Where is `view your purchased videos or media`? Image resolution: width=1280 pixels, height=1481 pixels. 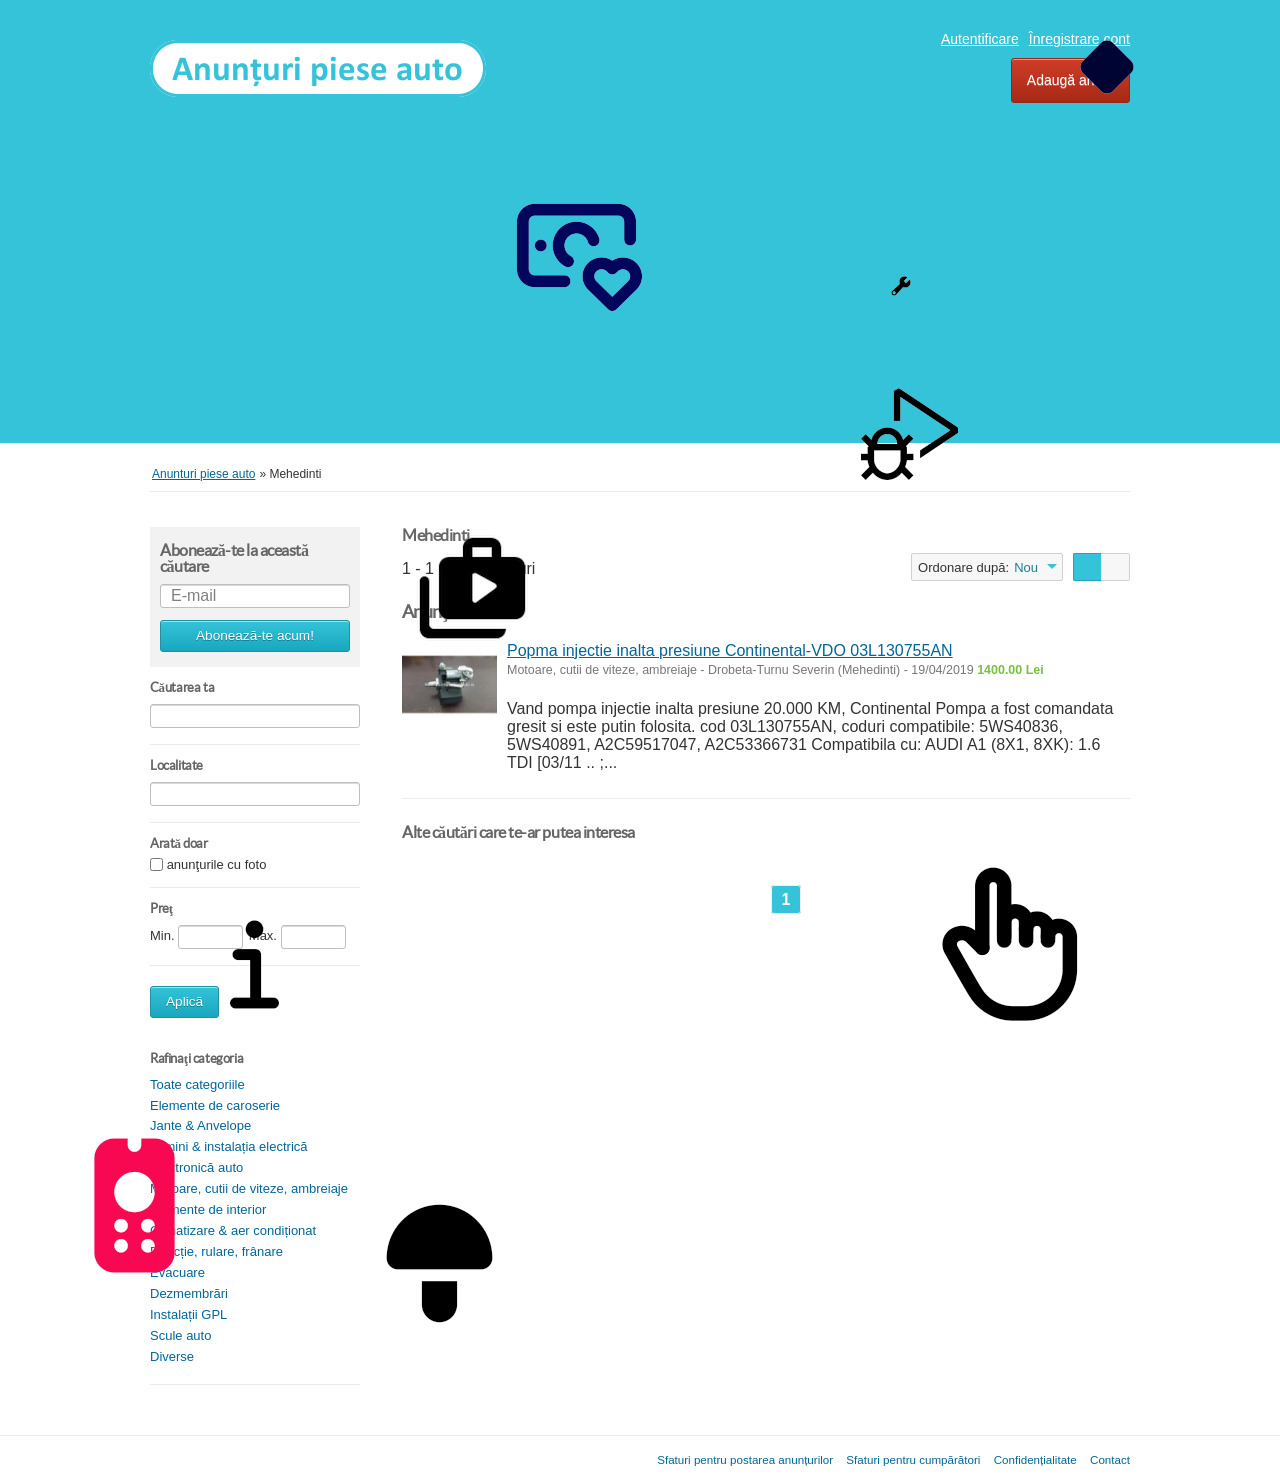
view your purchased videos or media is located at coordinates (472, 590).